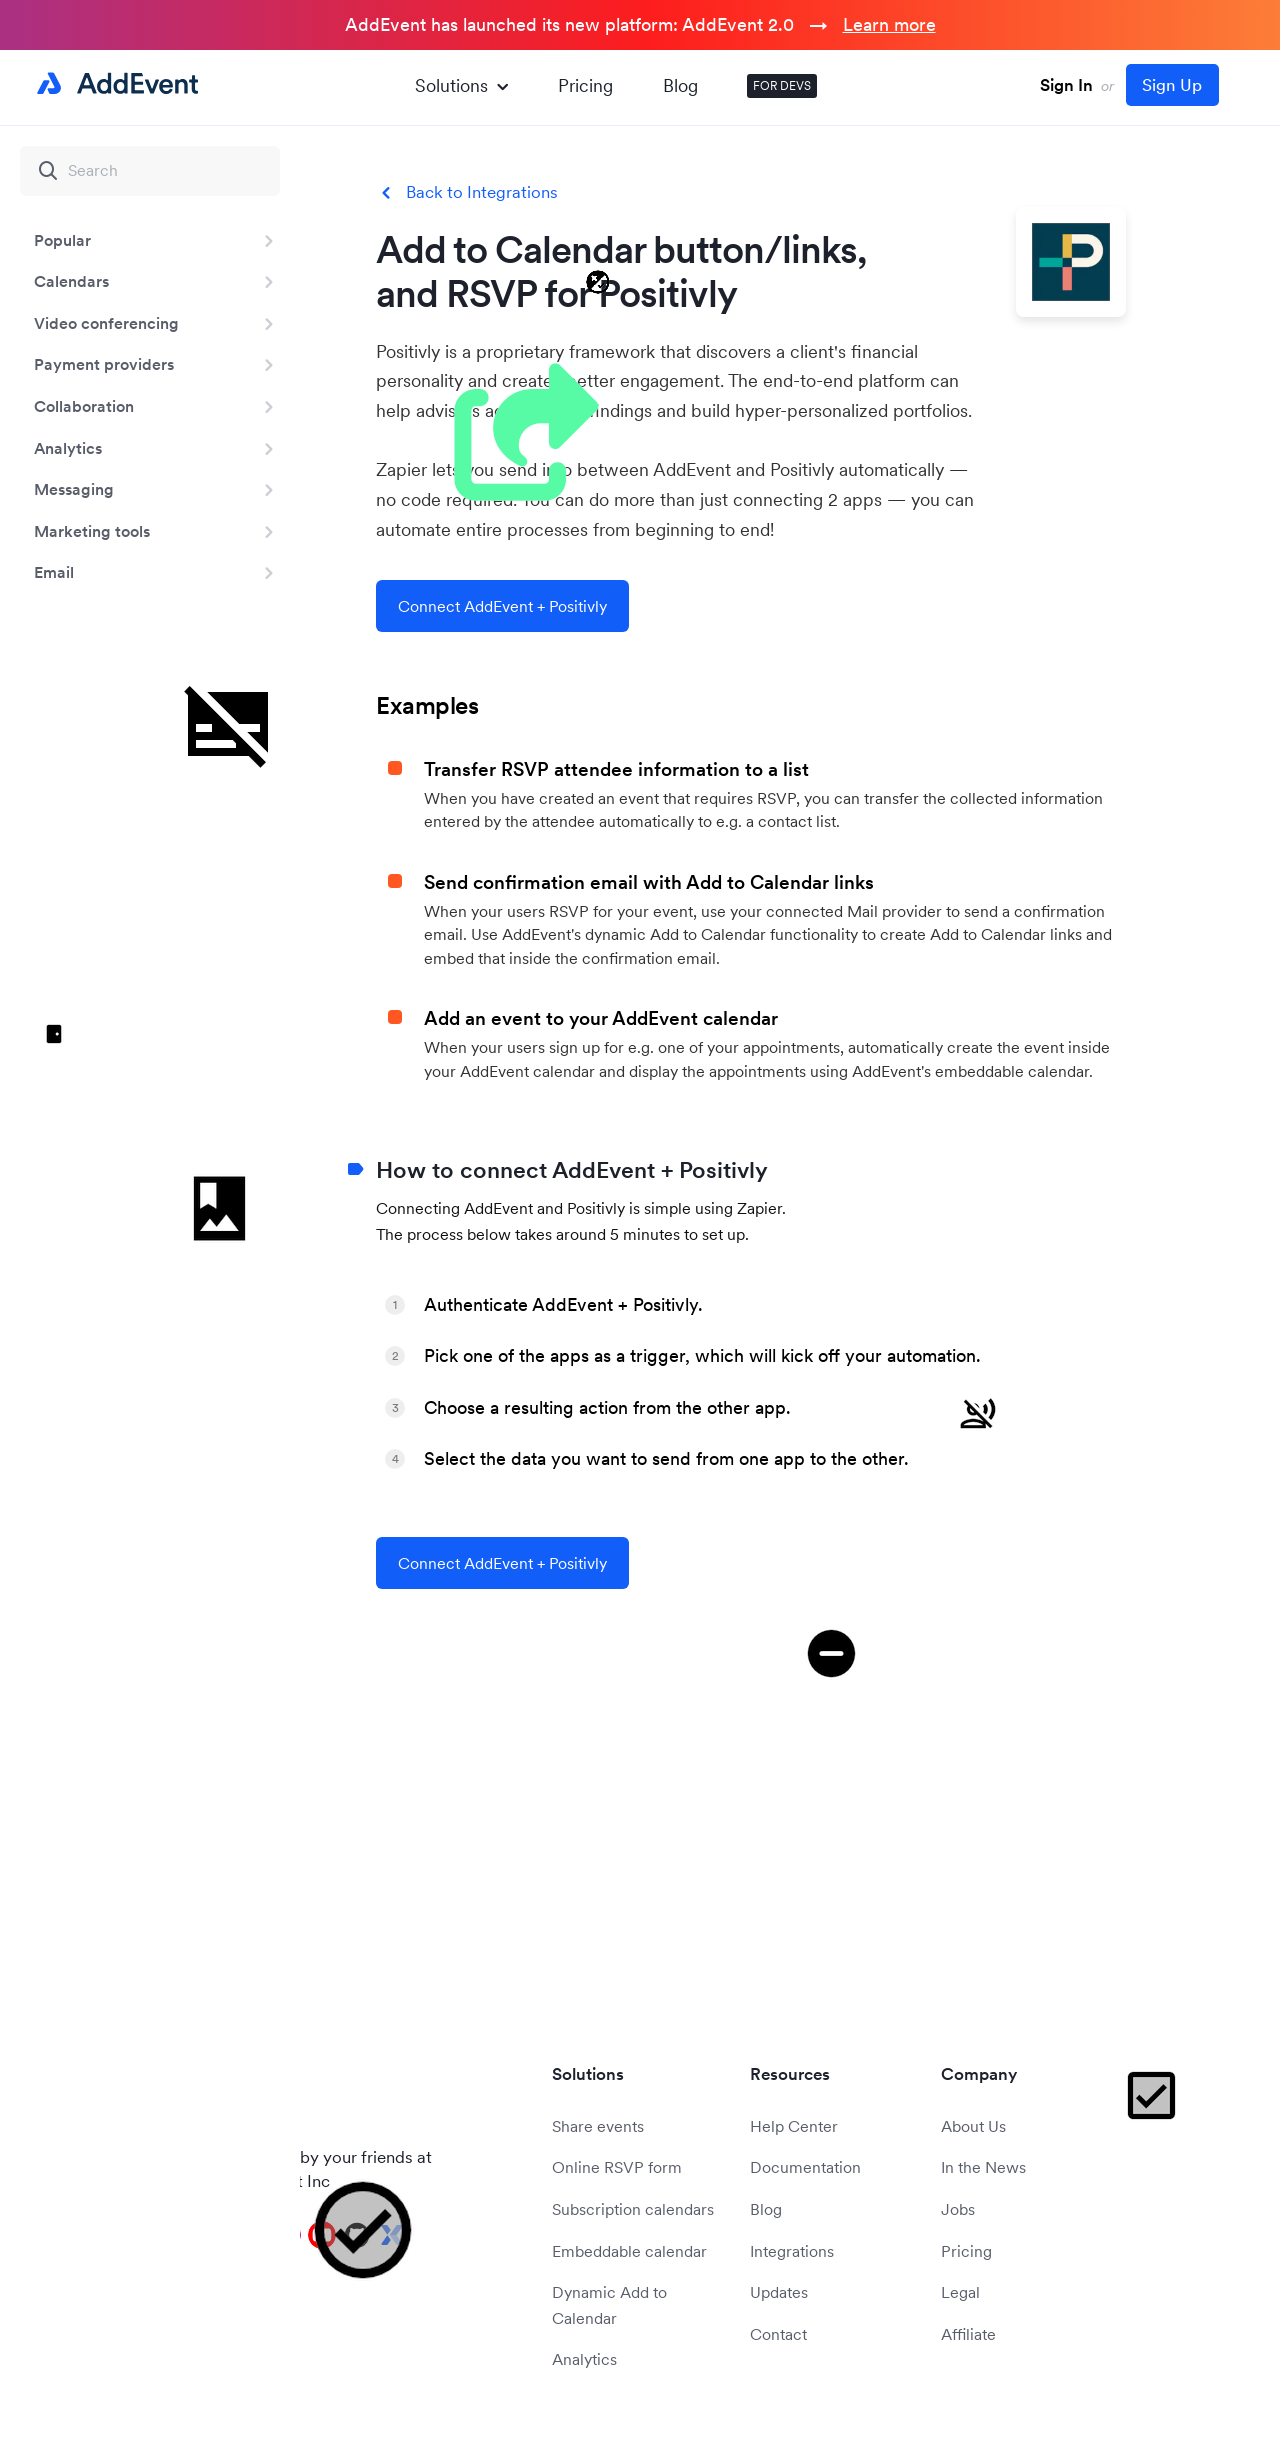  What do you see at coordinates (363, 2230) in the screenshot?
I see `indicates task or action completed successfully` at bounding box center [363, 2230].